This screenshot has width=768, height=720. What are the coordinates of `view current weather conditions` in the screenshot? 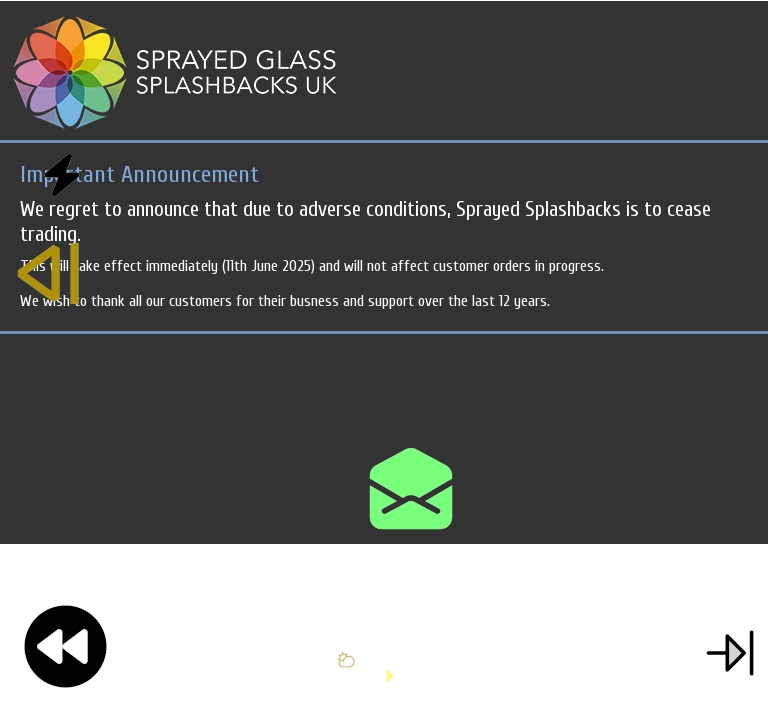 It's located at (346, 660).